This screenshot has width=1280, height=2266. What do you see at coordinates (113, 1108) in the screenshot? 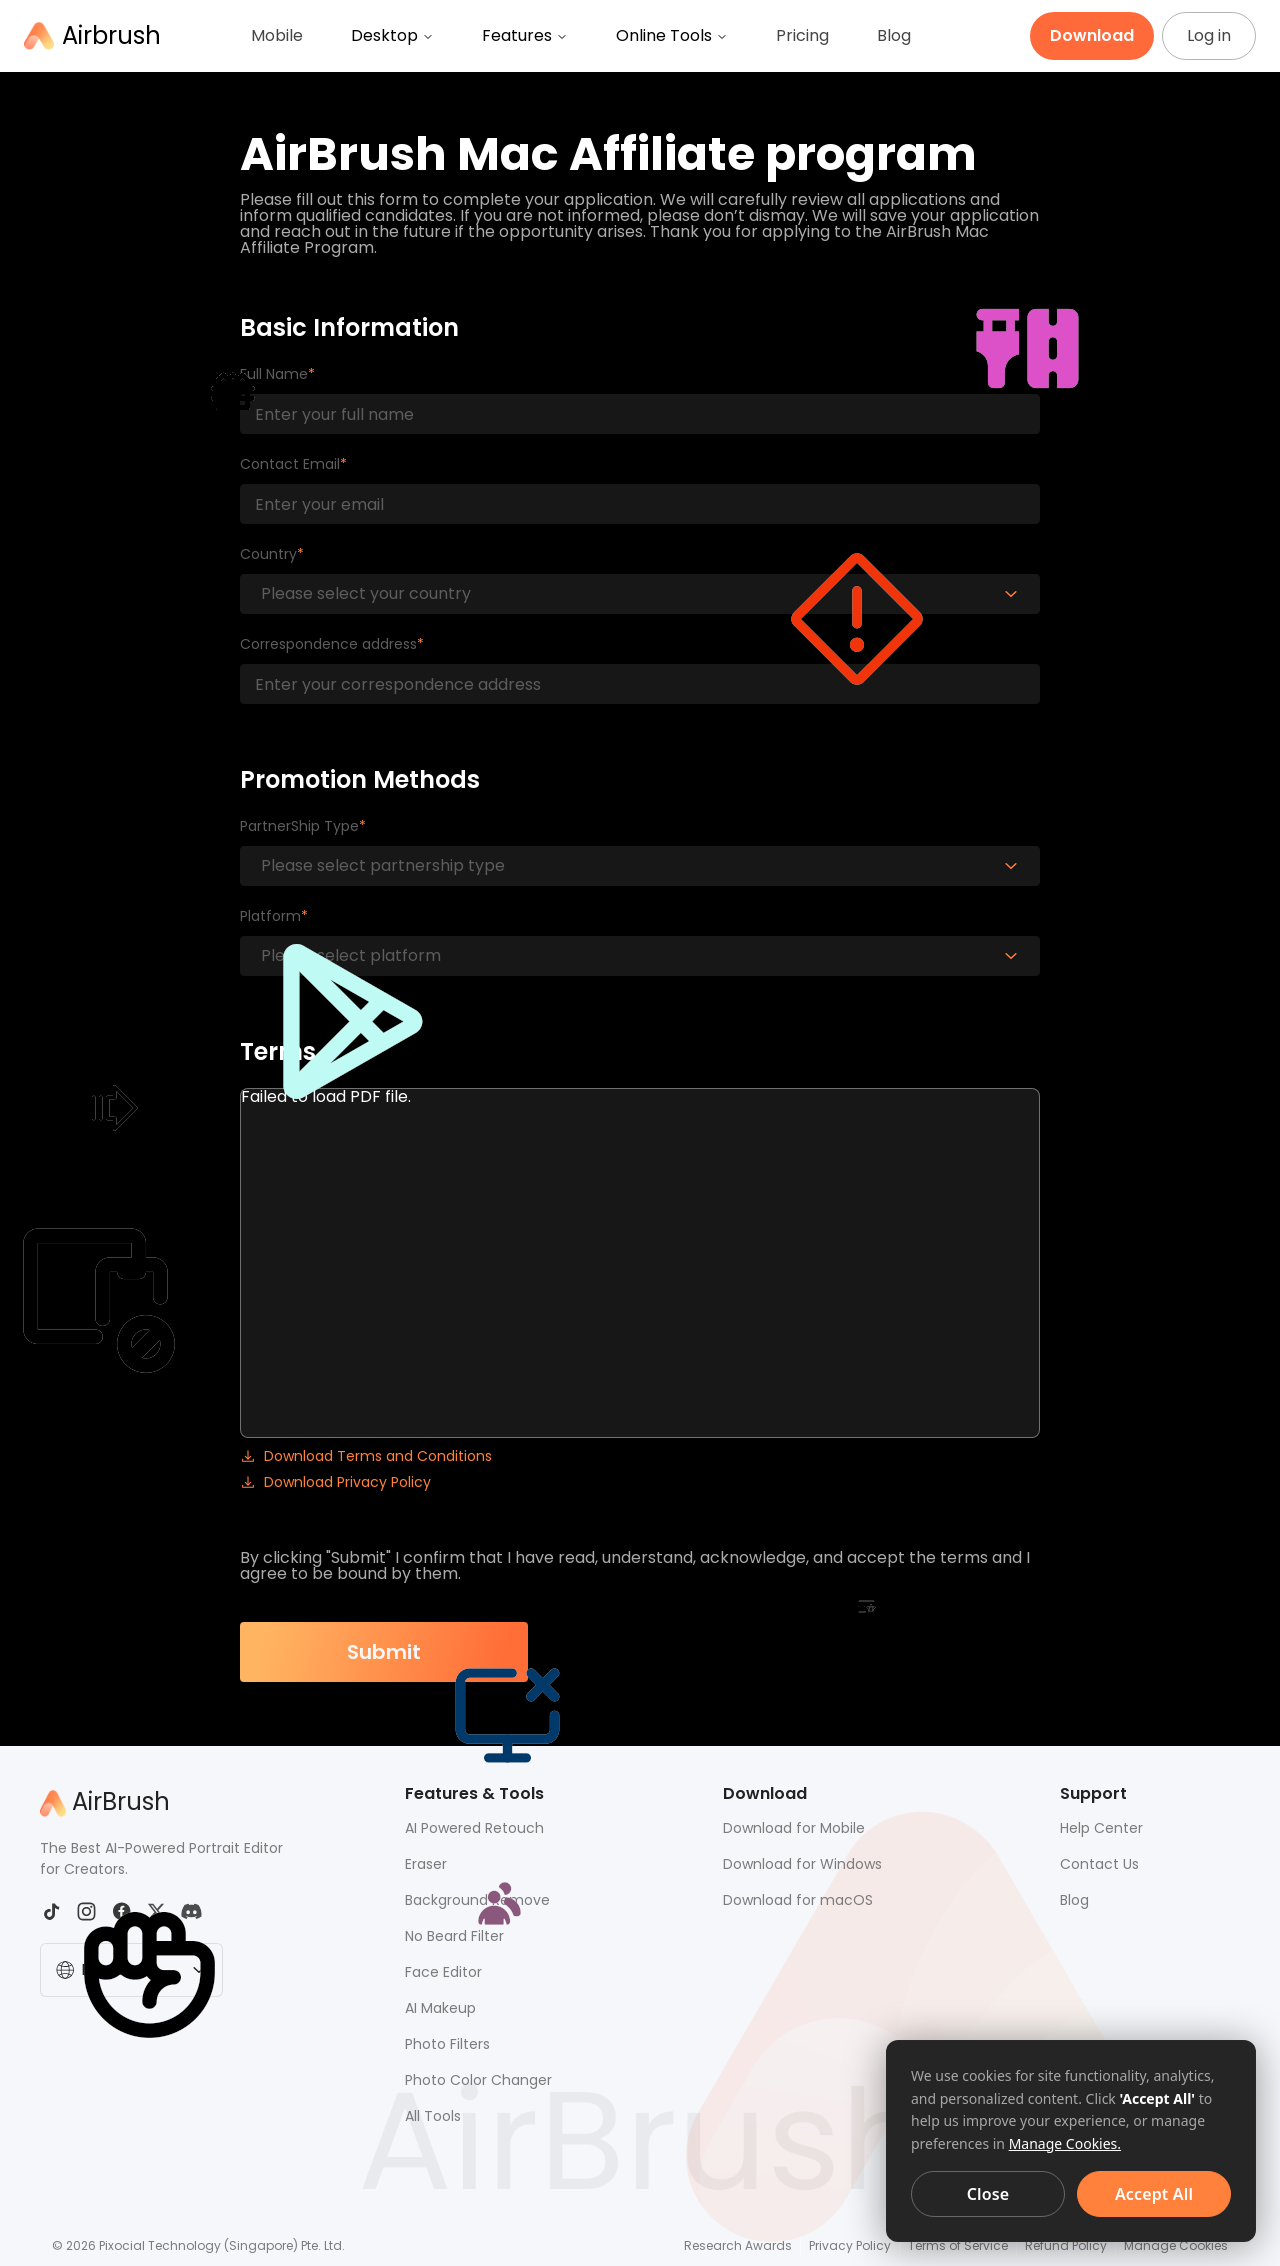
I see `skip forward or advance to next item` at bounding box center [113, 1108].